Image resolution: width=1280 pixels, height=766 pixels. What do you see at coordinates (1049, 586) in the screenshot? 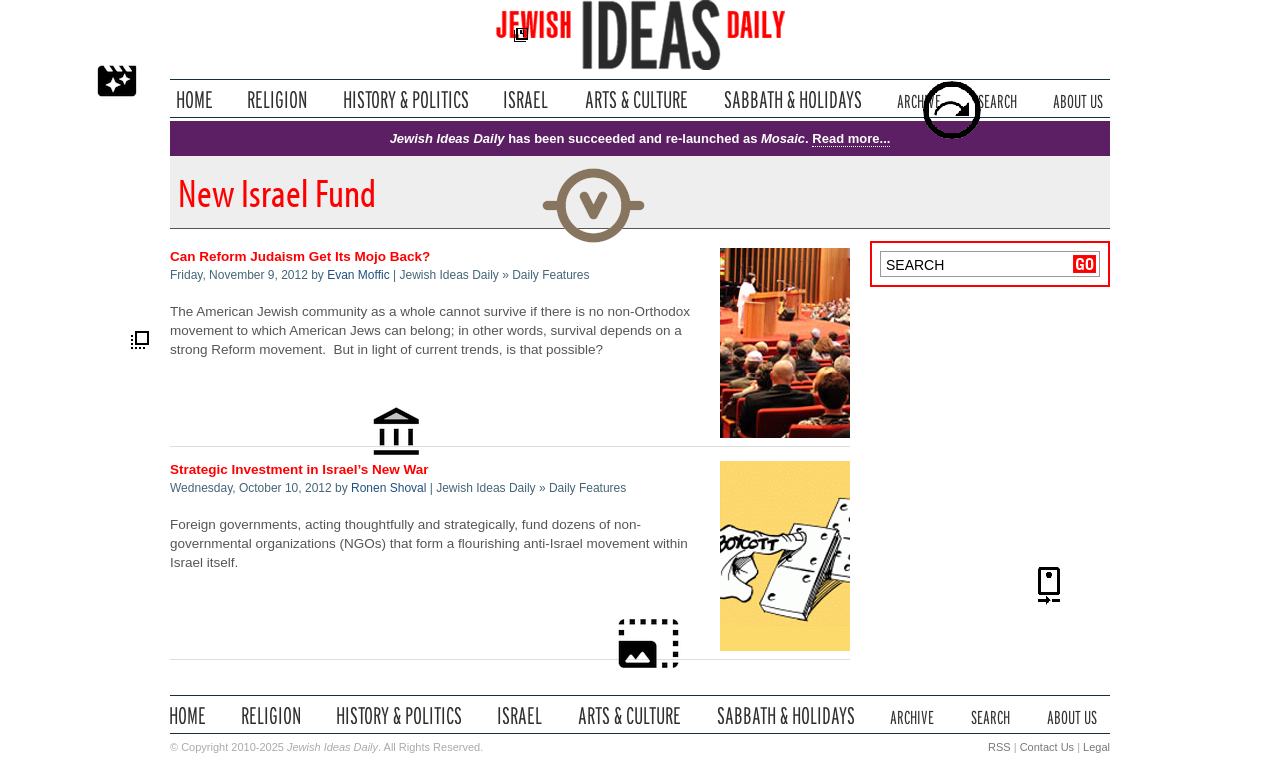
I see `switch to rear camera` at bounding box center [1049, 586].